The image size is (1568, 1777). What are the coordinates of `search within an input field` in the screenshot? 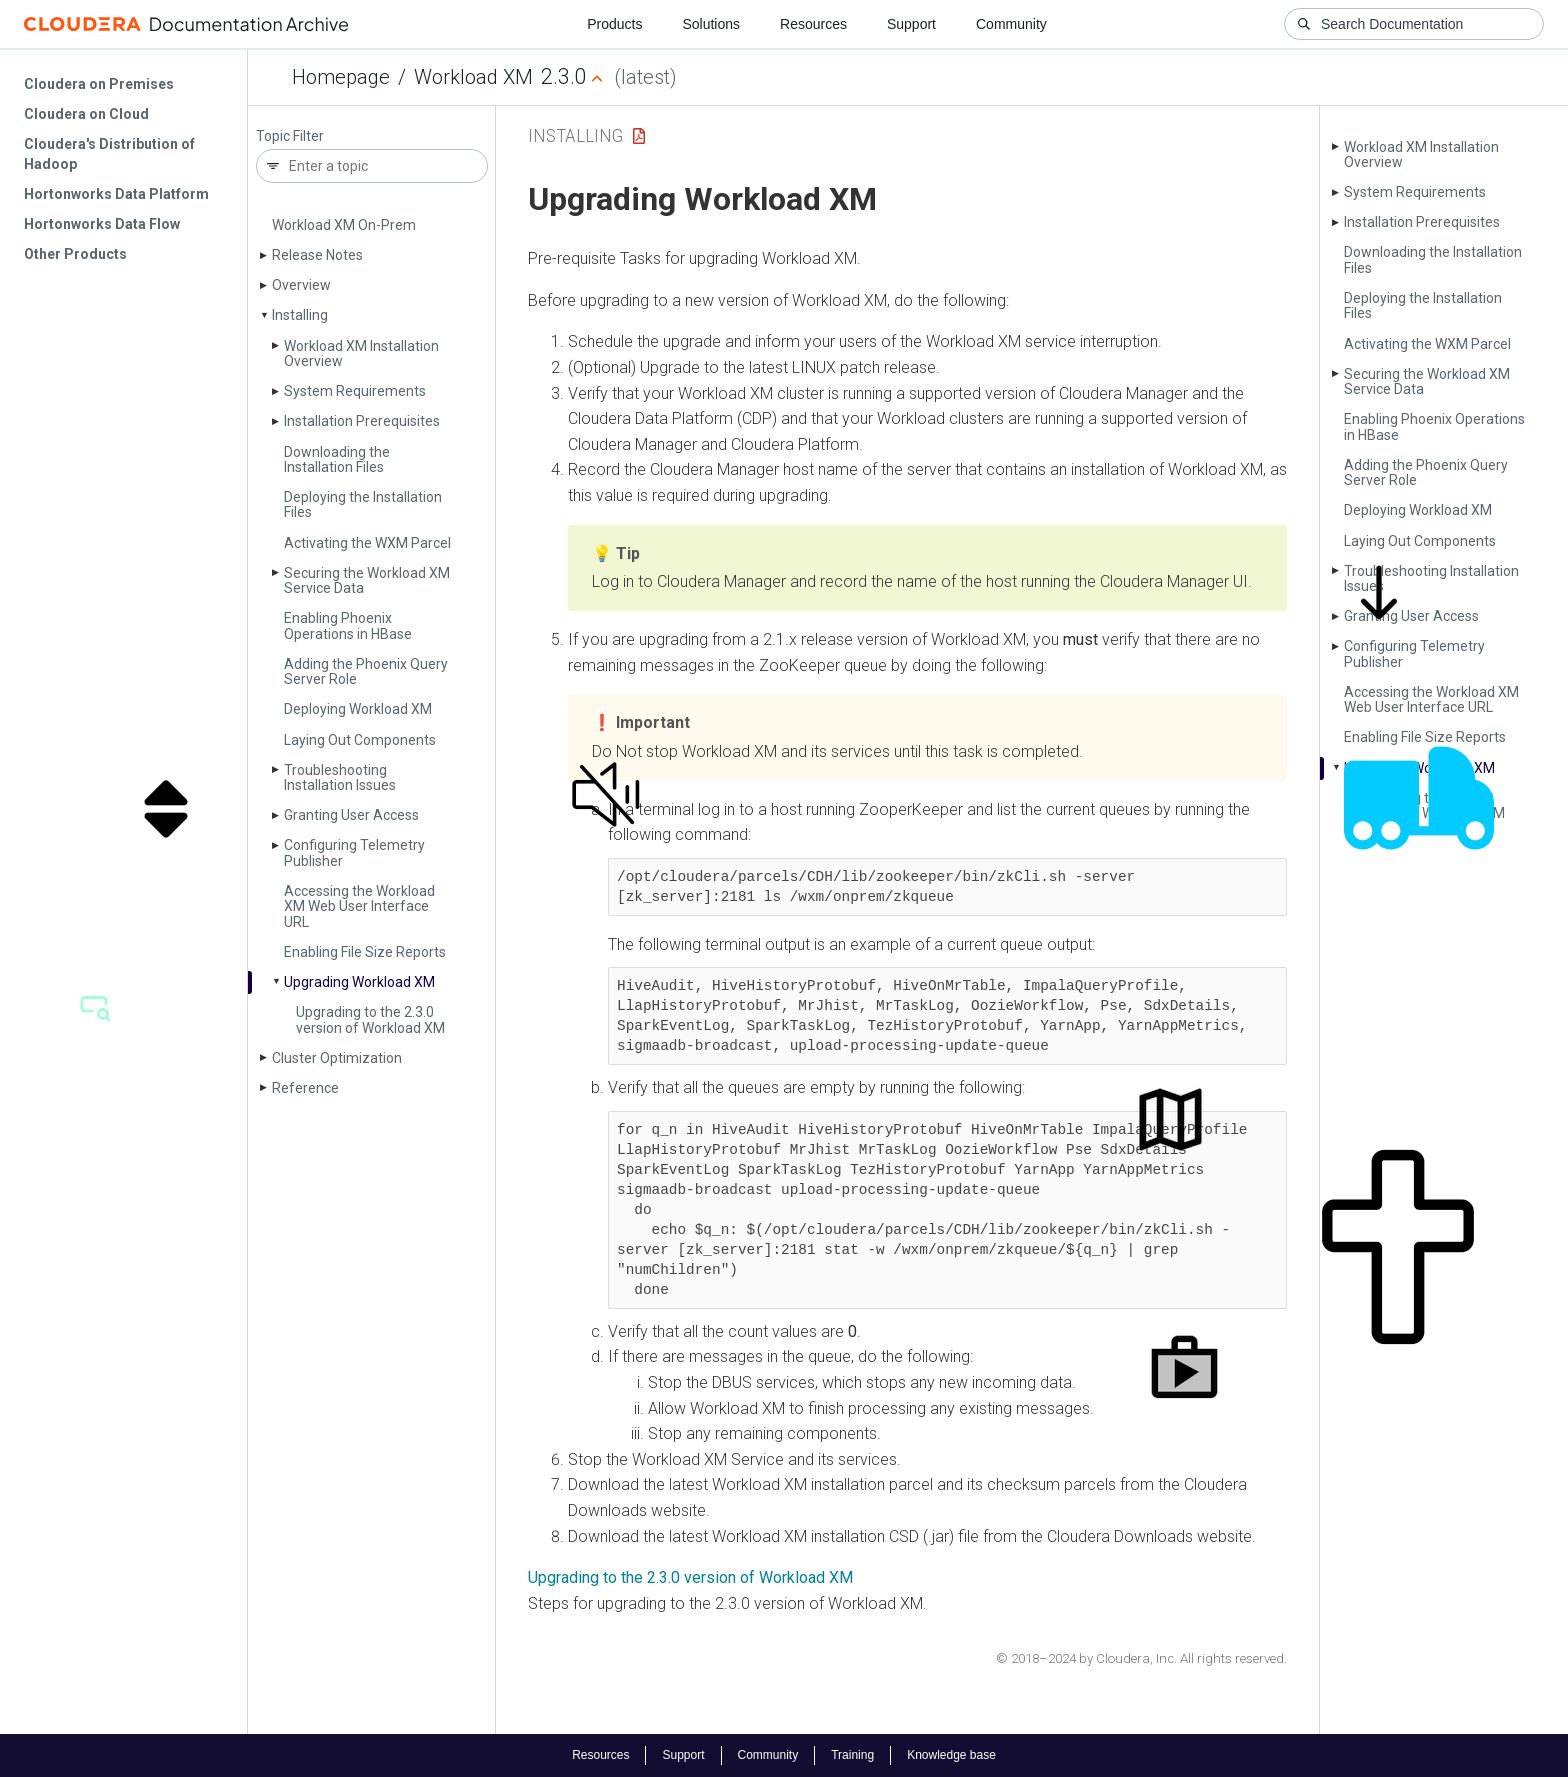 It's located at (94, 1005).